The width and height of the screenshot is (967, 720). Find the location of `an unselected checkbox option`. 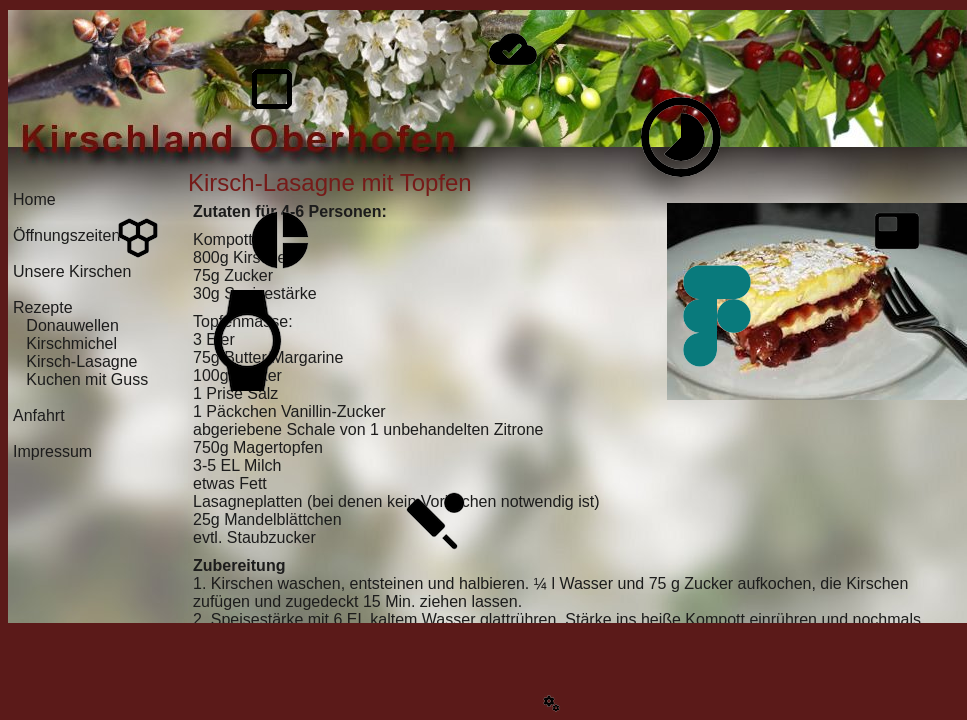

an unselected checkbox option is located at coordinates (272, 89).